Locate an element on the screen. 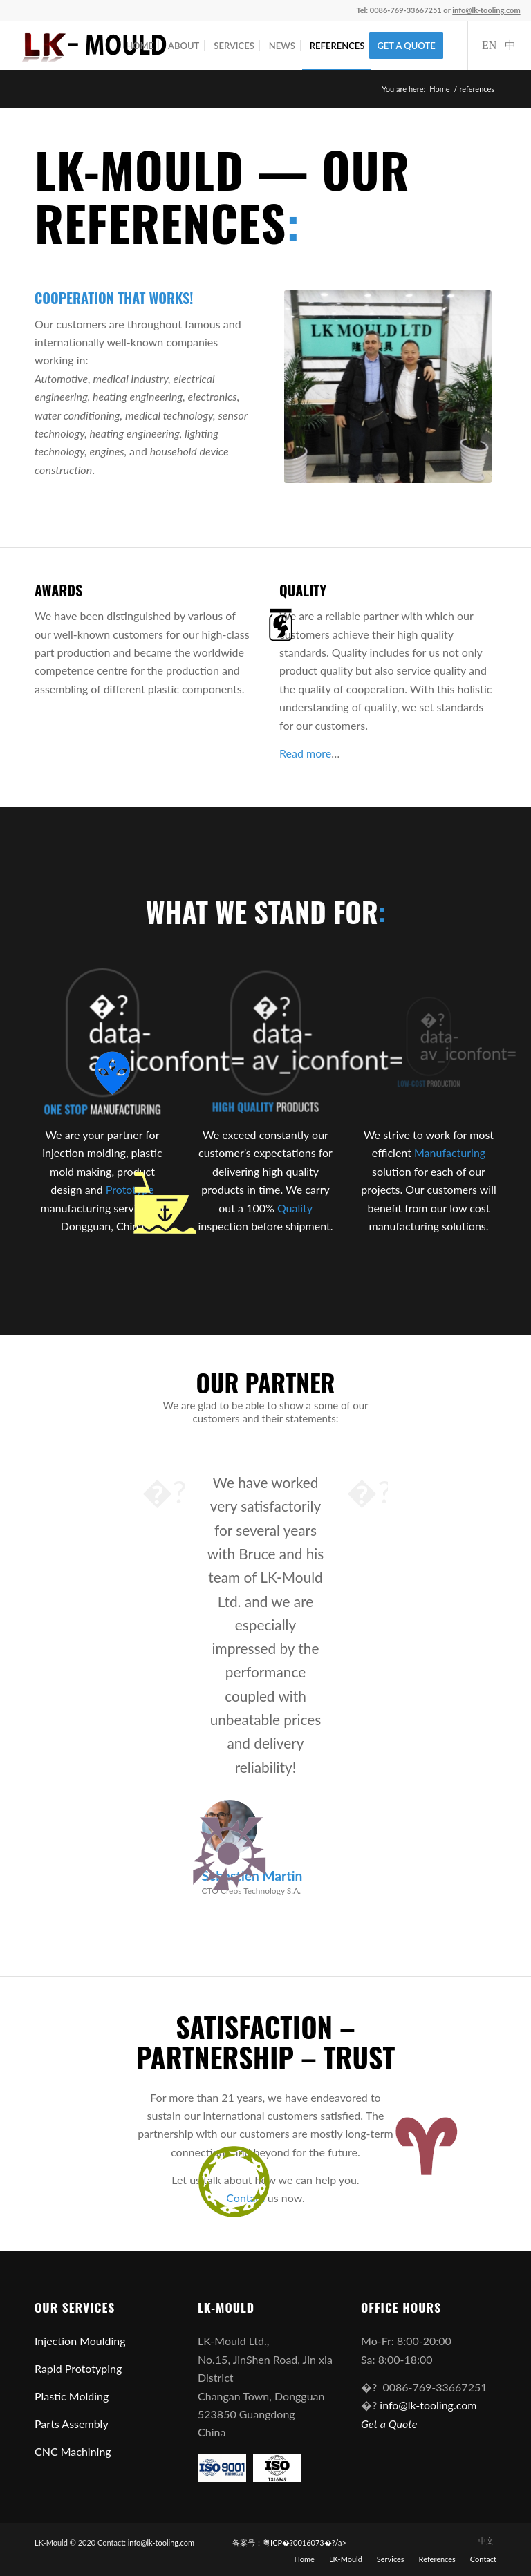  access naval or maritime game features is located at coordinates (165, 1202).